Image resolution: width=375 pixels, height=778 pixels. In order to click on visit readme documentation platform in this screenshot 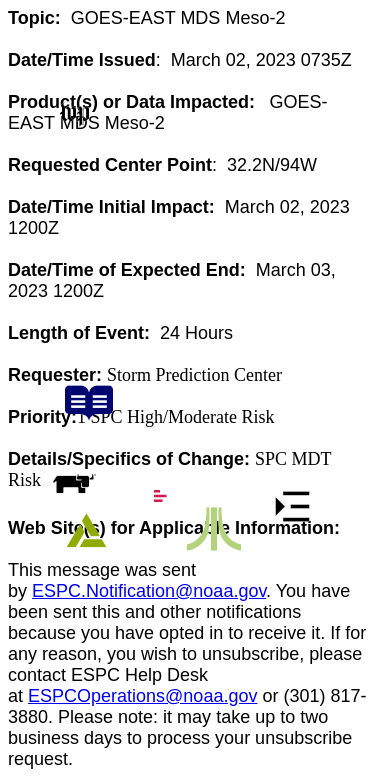, I will do `click(89, 403)`.